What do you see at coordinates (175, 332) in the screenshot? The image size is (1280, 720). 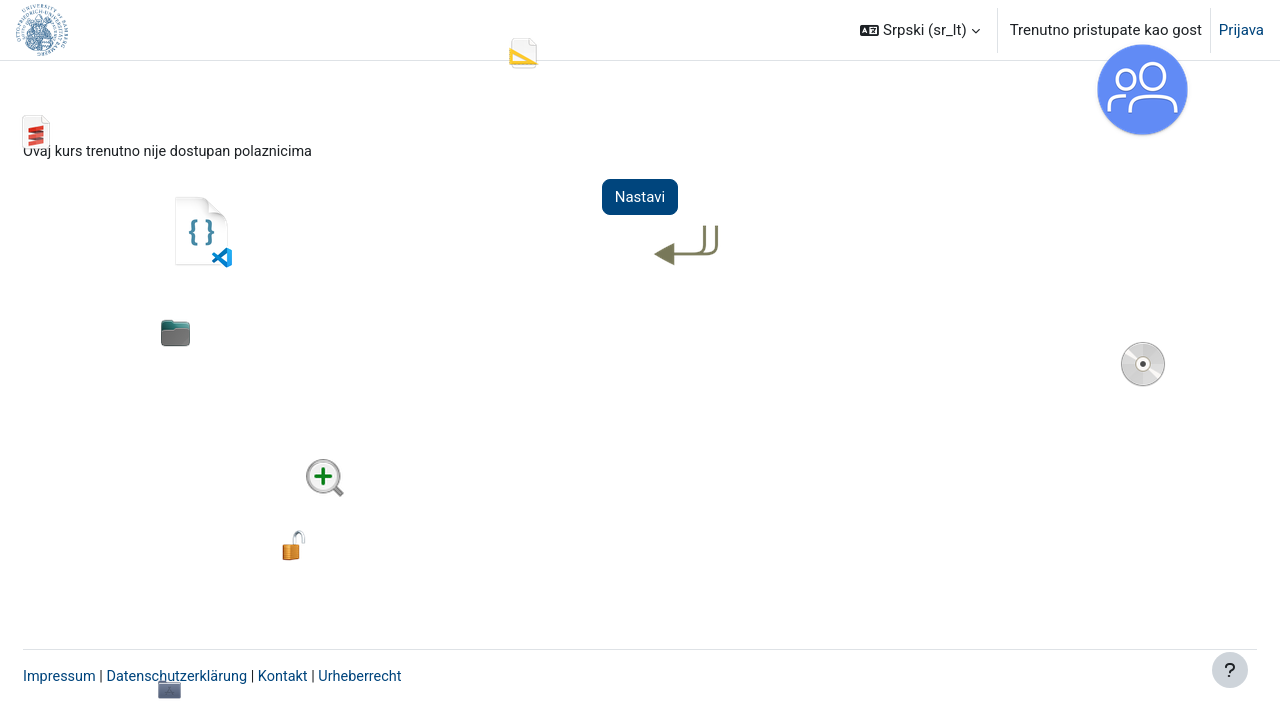 I see `indicates a valid drop target for moving files into this folder` at bounding box center [175, 332].